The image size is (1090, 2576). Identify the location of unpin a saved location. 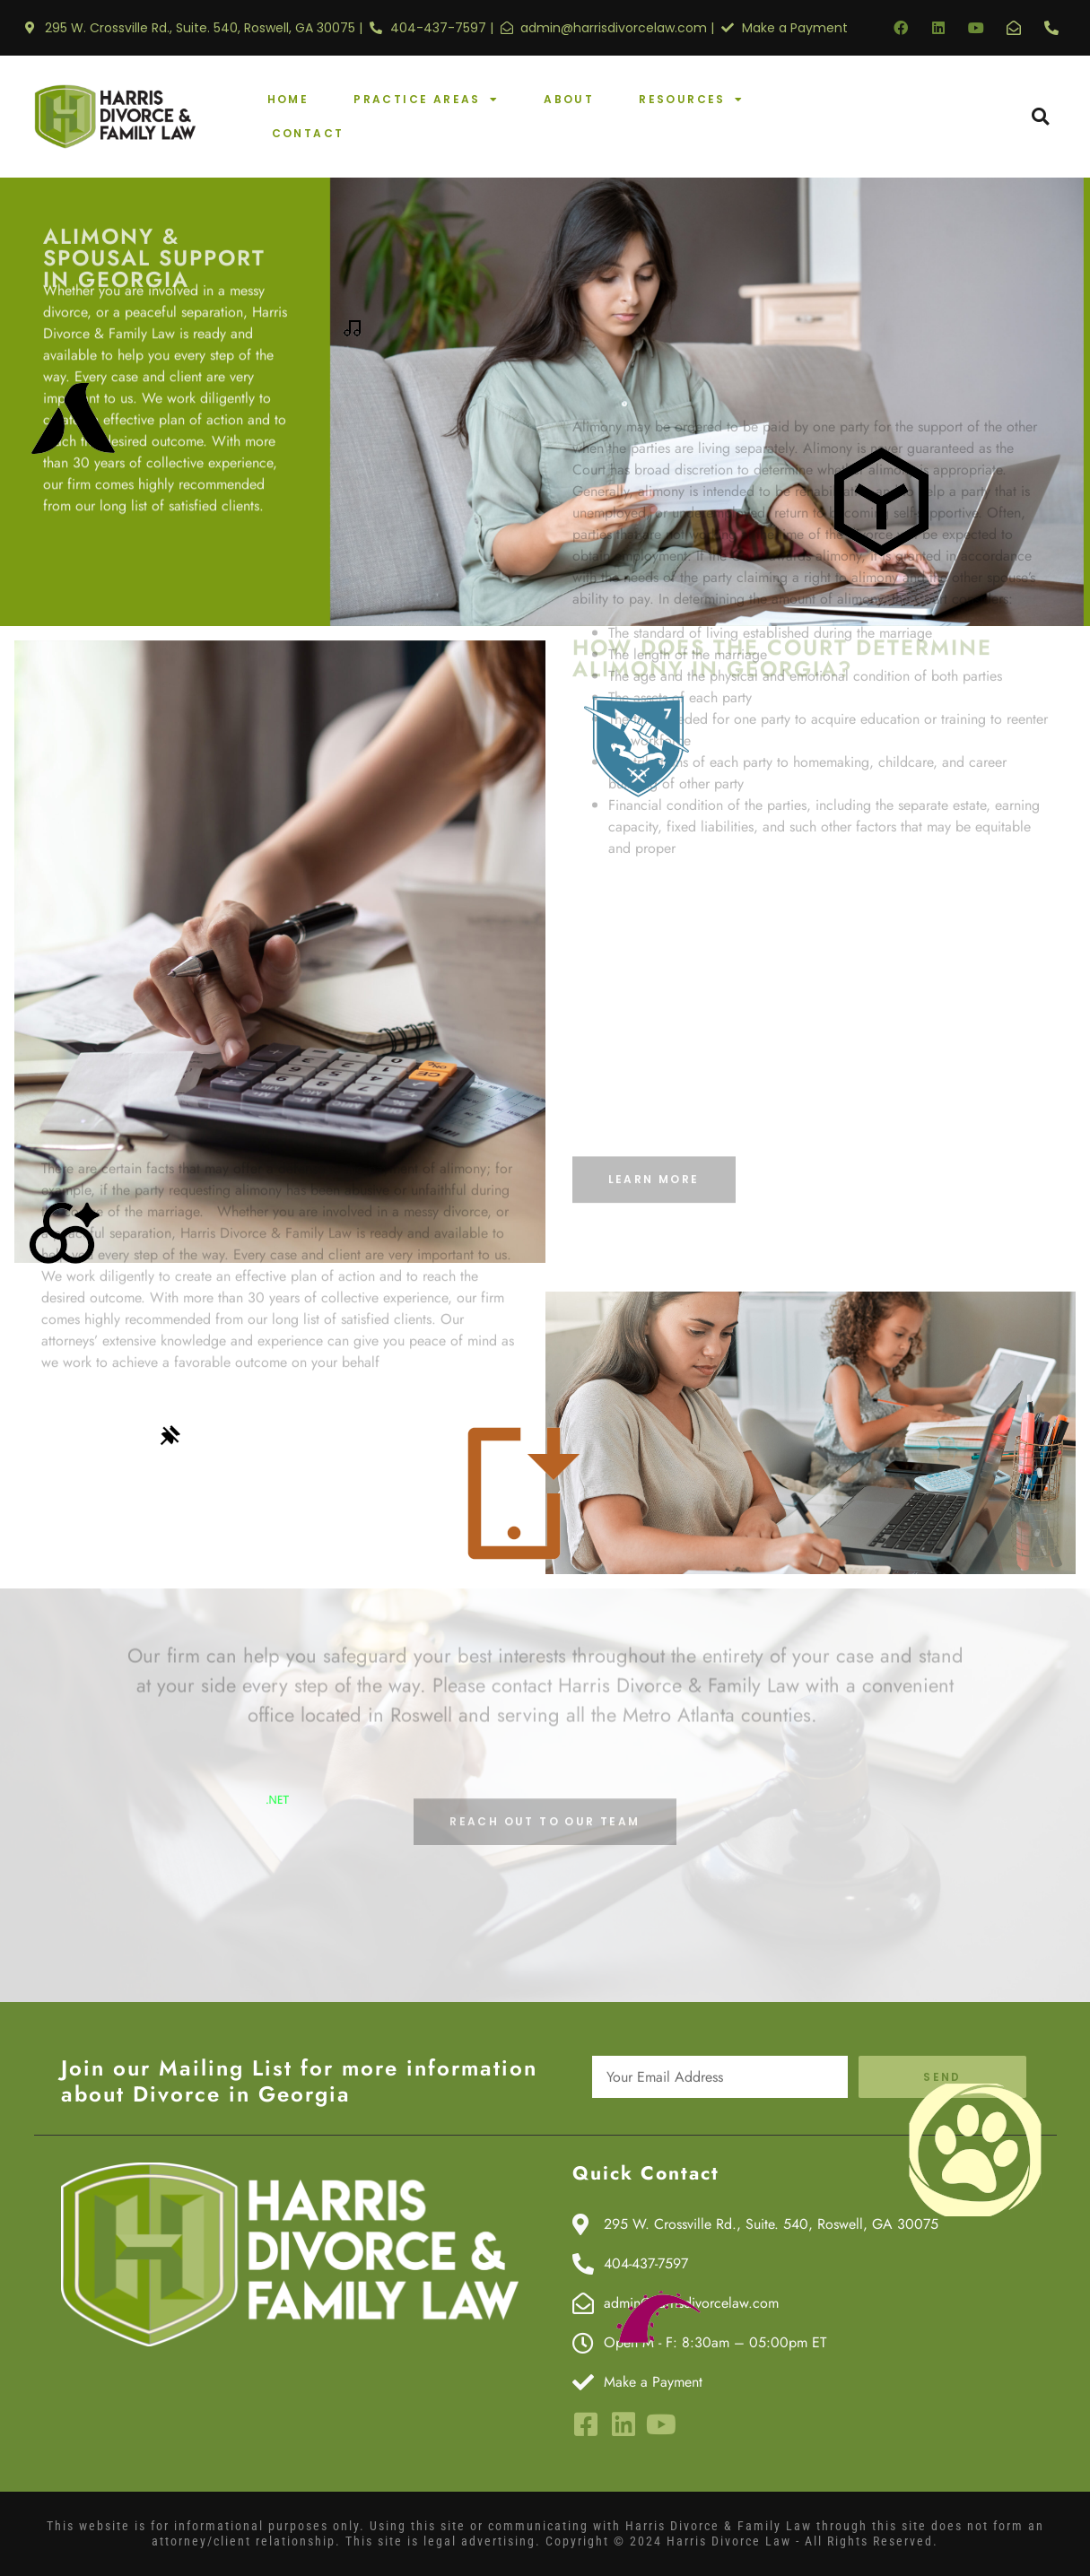
(170, 1436).